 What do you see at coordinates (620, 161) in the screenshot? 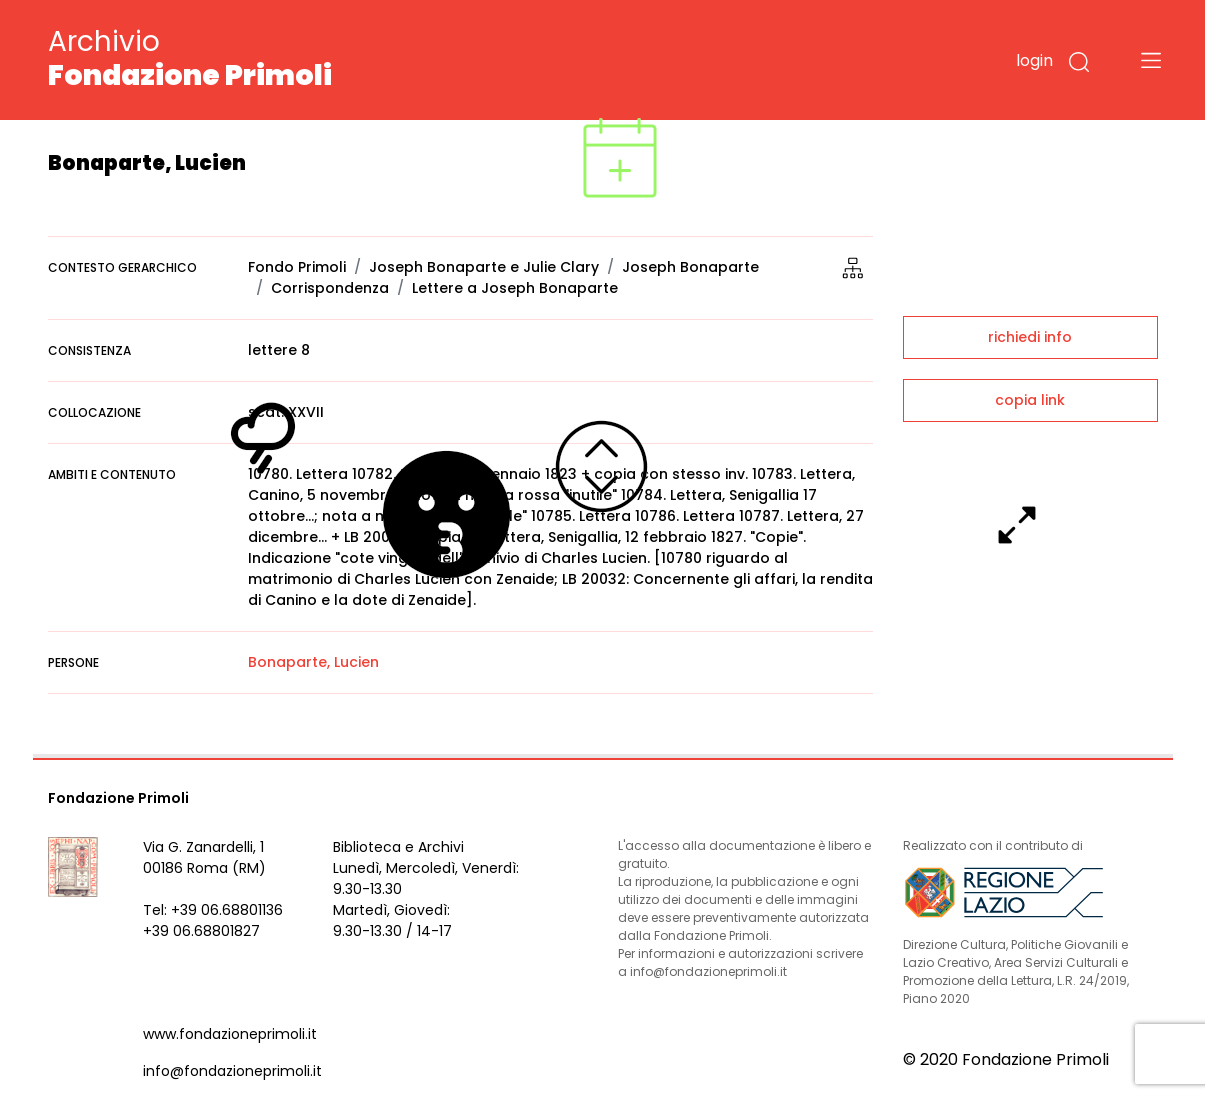
I see `add a new event to the calendar` at bounding box center [620, 161].